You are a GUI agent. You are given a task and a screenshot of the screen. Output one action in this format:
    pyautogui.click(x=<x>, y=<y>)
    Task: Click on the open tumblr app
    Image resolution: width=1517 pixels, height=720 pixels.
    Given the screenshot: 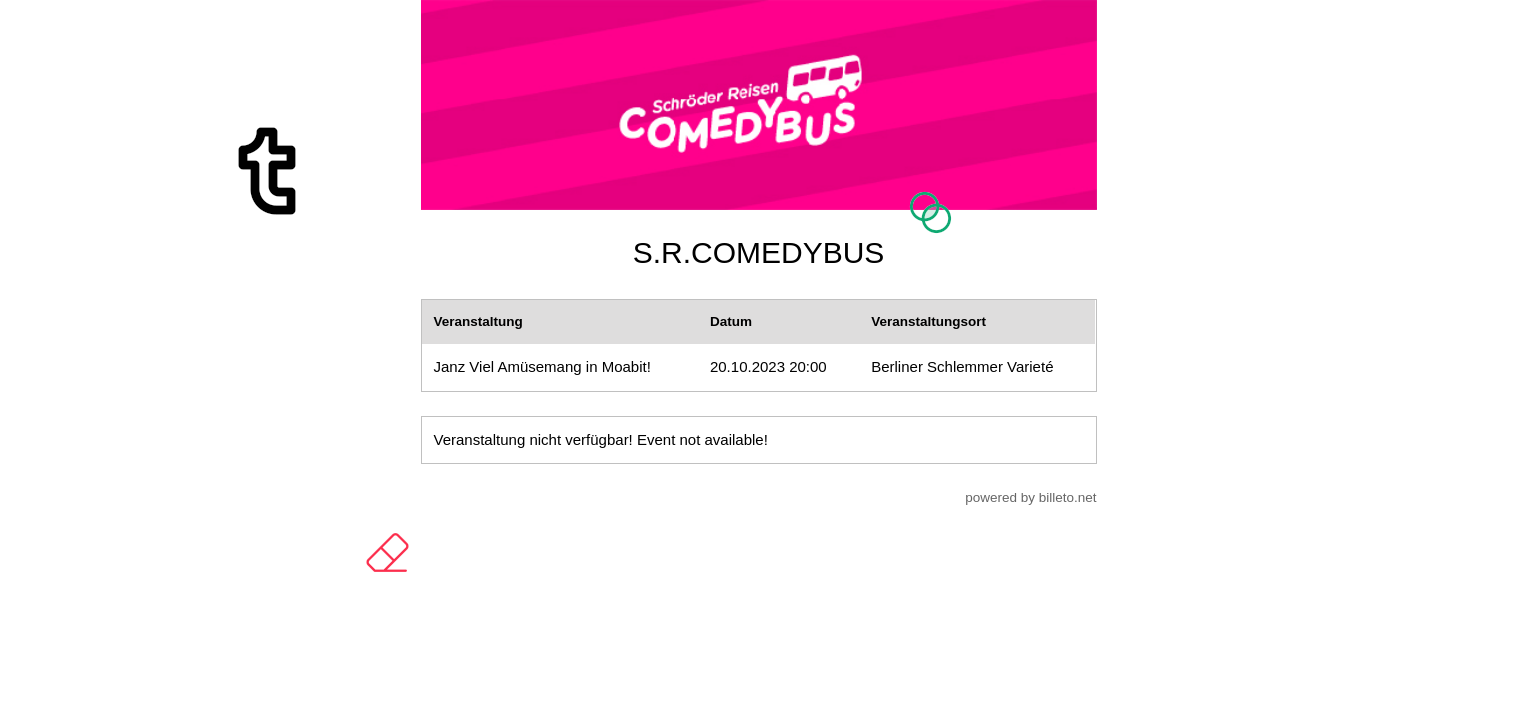 What is the action you would take?
    pyautogui.click(x=267, y=171)
    